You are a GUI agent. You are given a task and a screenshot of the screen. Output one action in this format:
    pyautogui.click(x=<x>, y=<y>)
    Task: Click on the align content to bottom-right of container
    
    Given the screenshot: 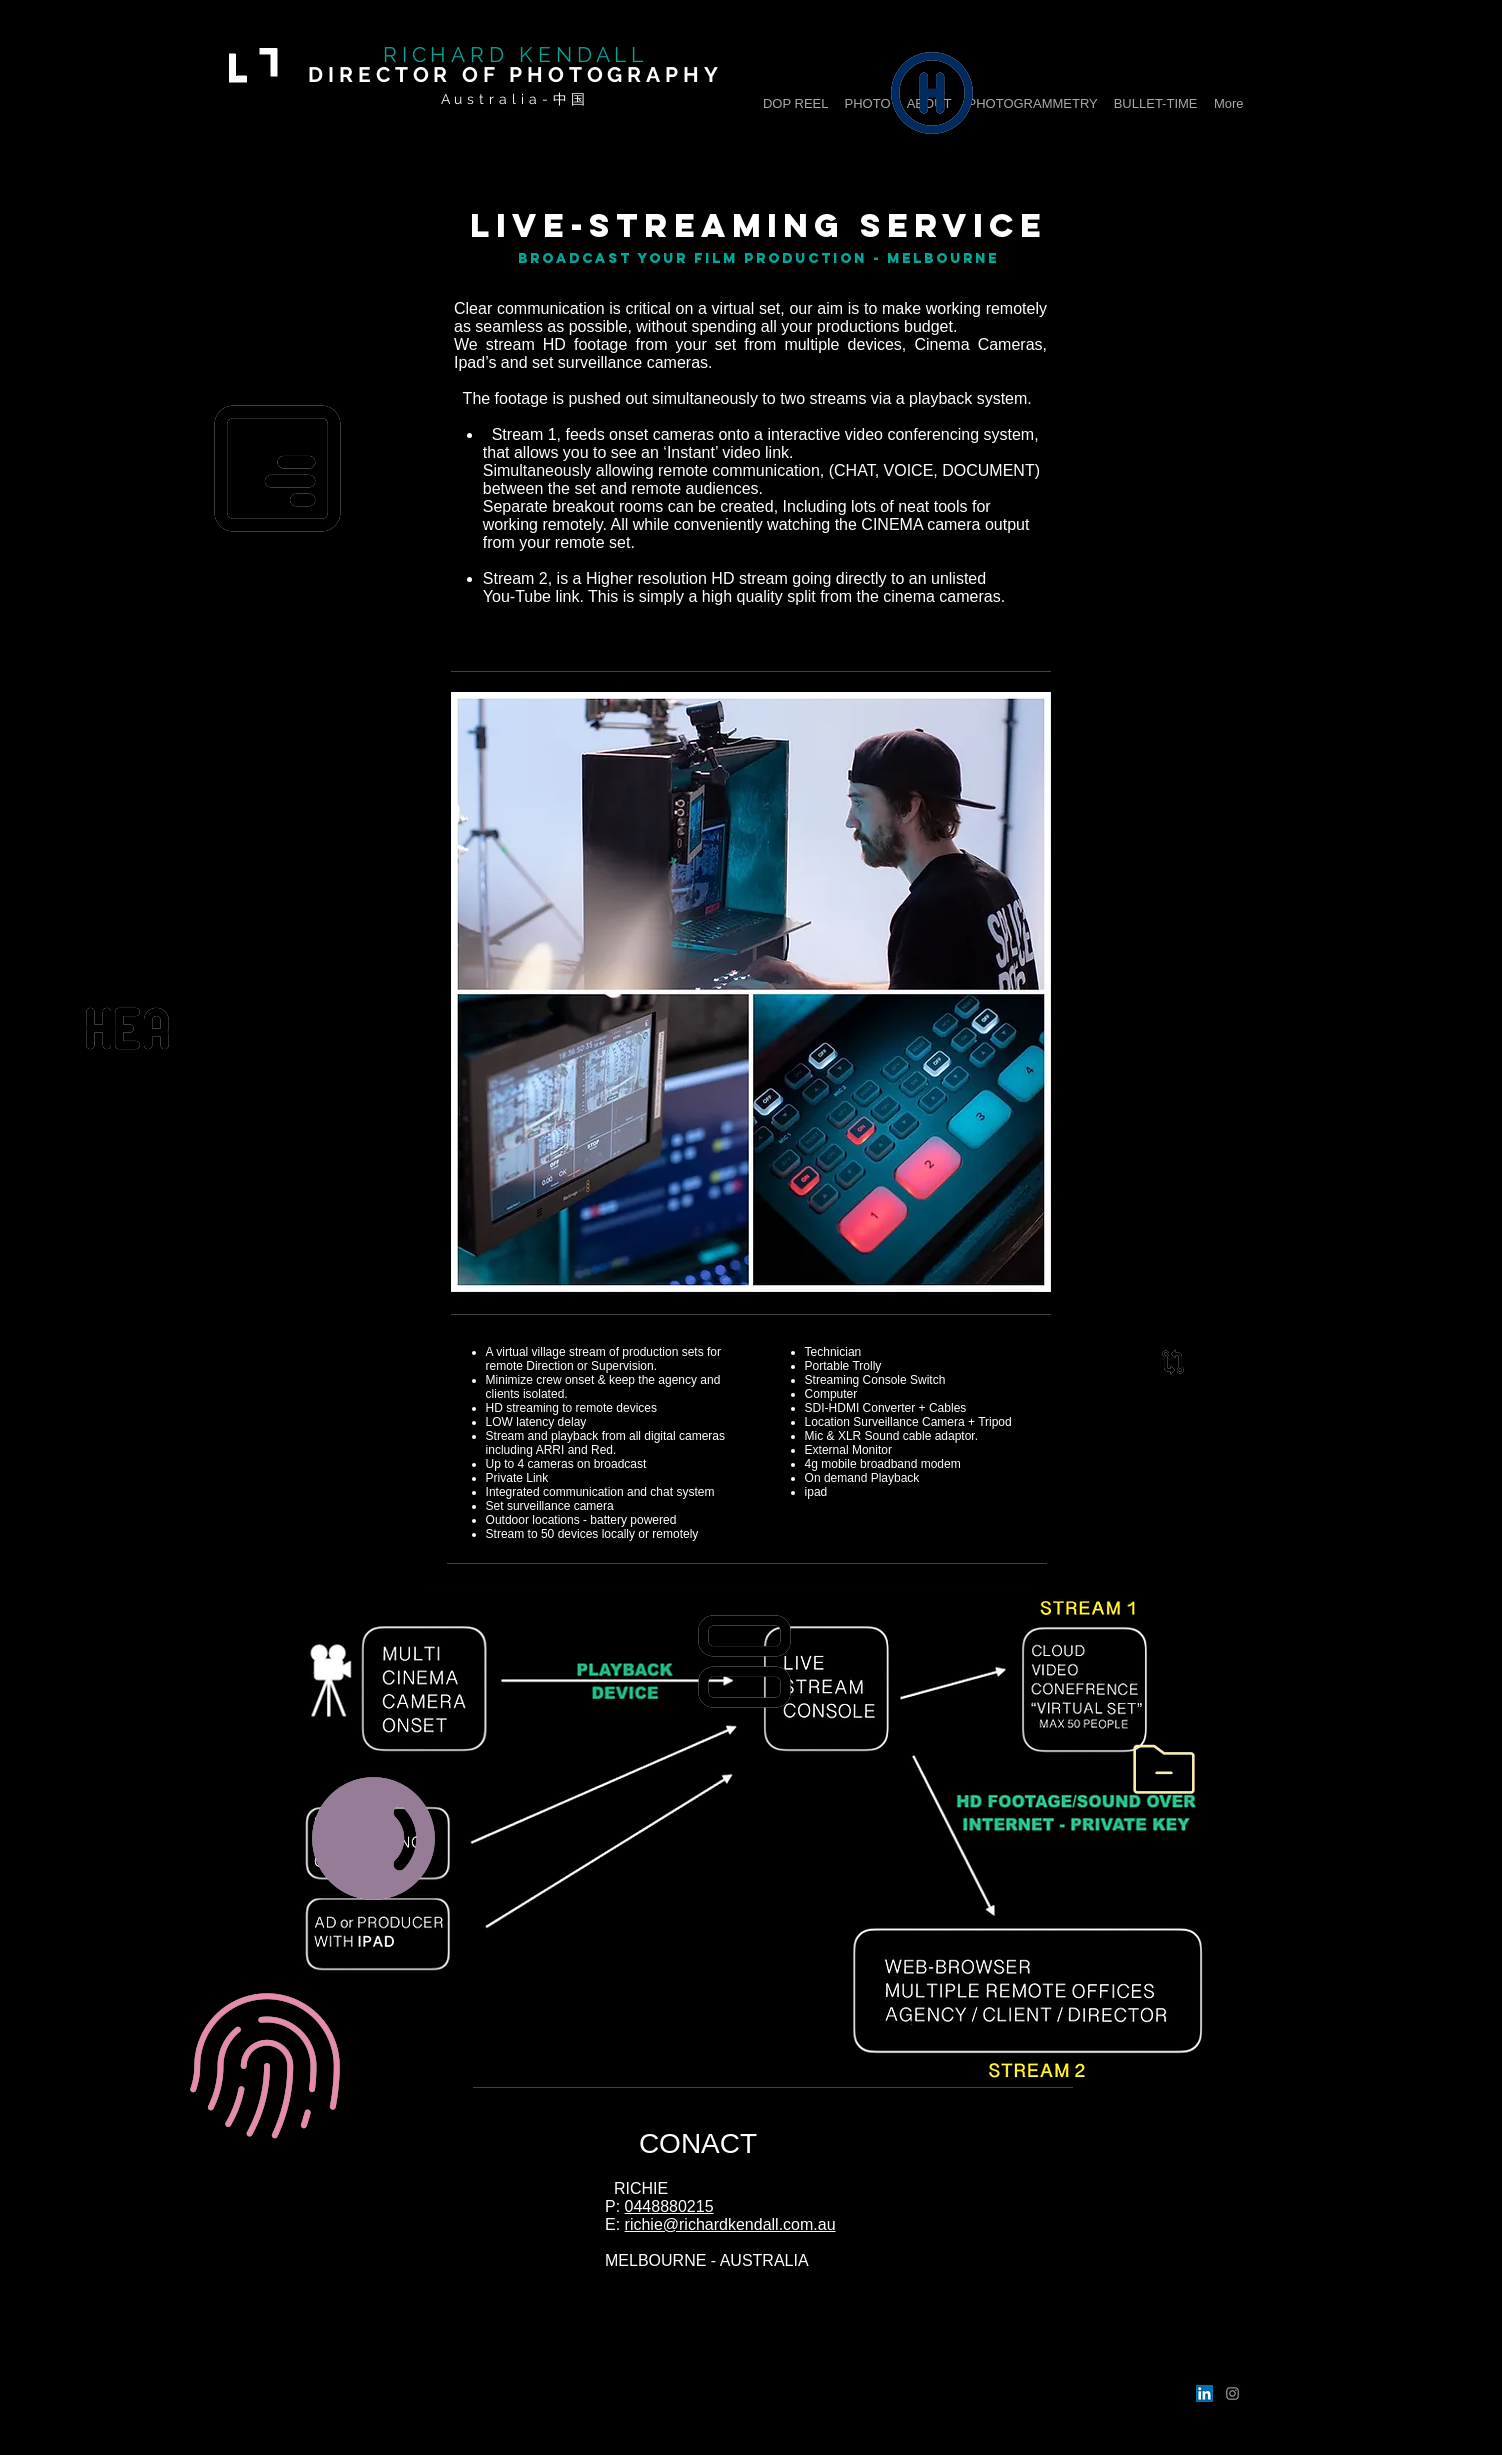 What is the action you would take?
    pyautogui.click(x=277, y=468)
    